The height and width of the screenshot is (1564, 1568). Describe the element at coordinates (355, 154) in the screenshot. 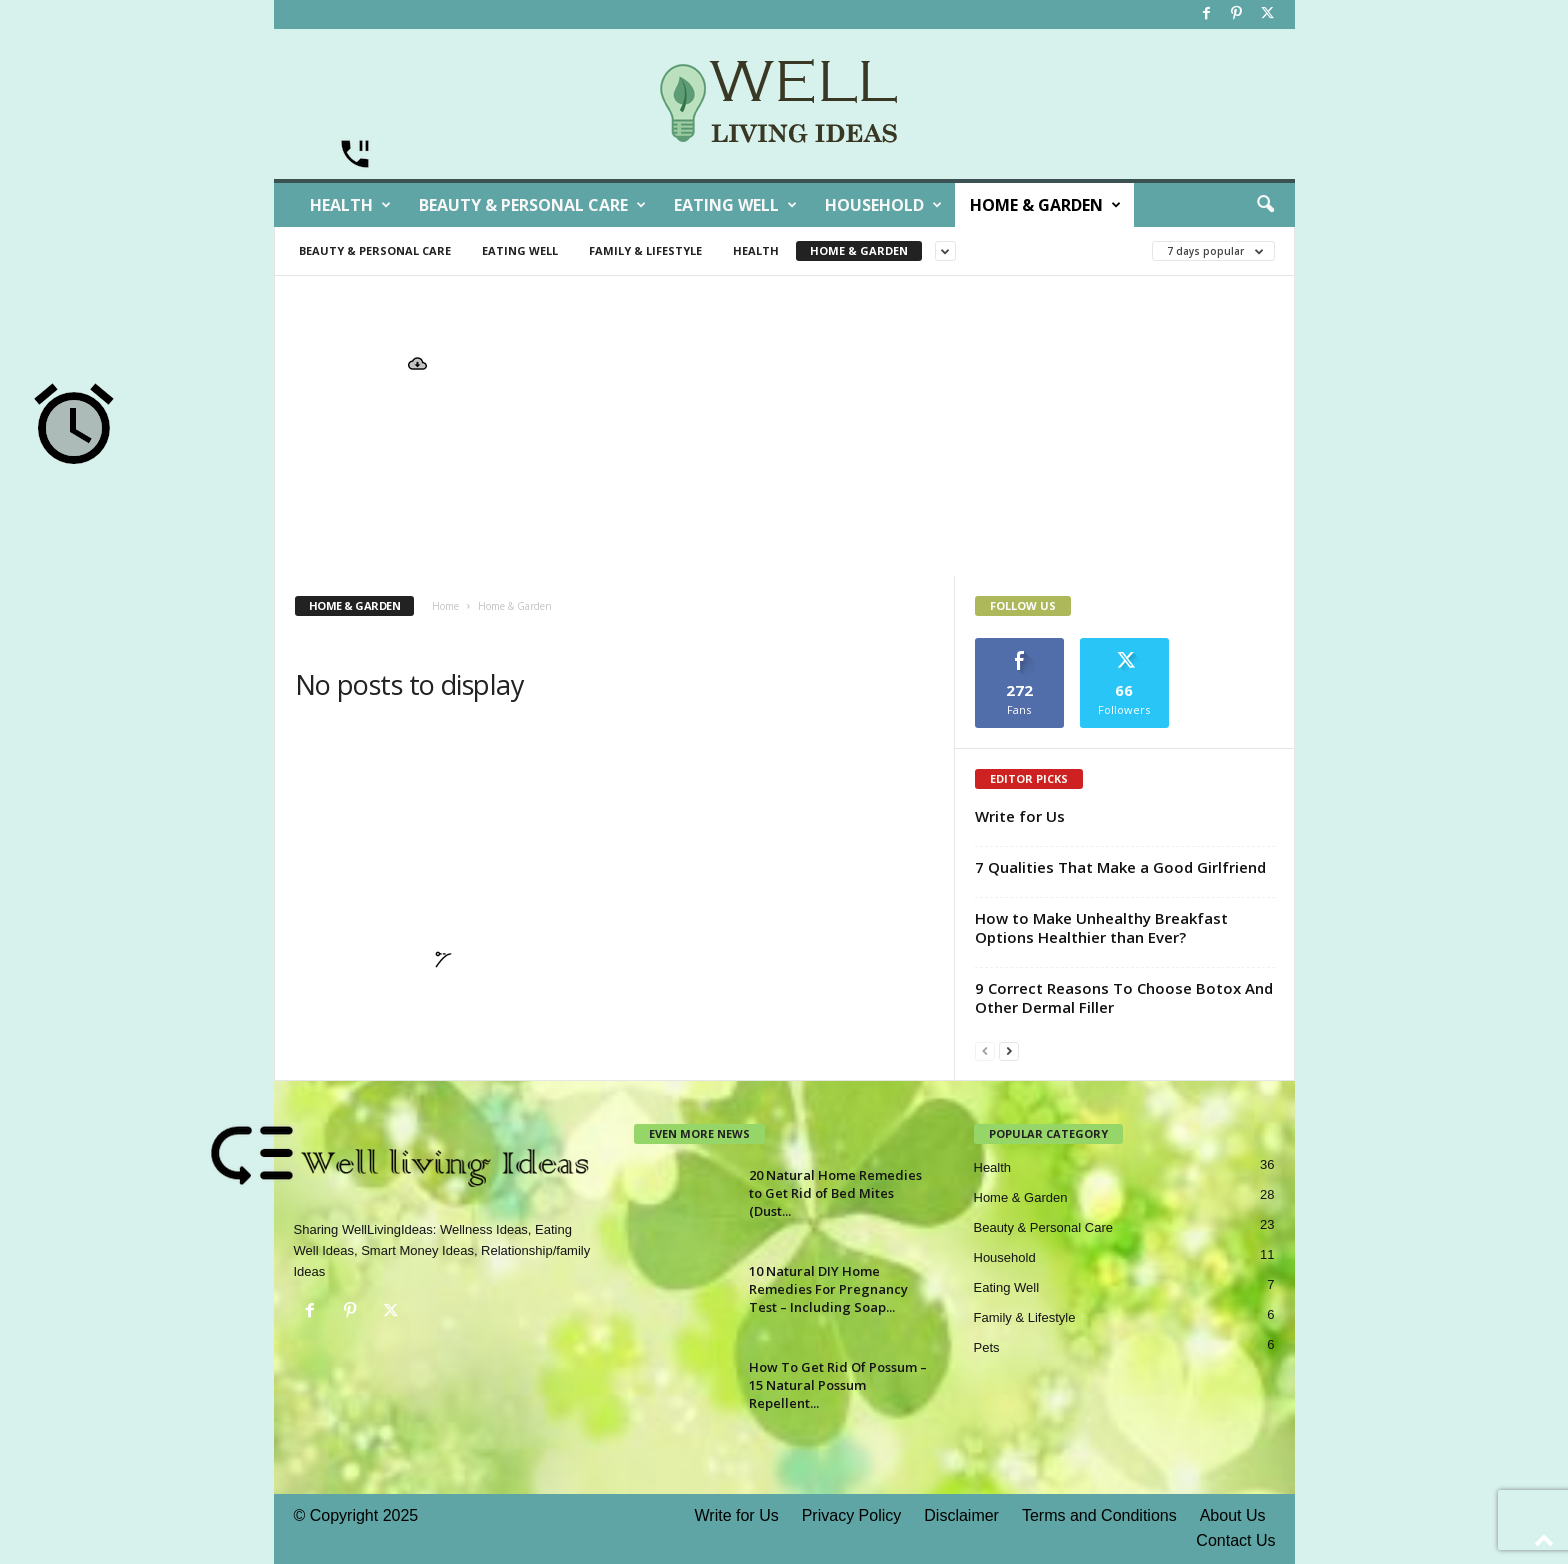

I see `call on hold` at that location.